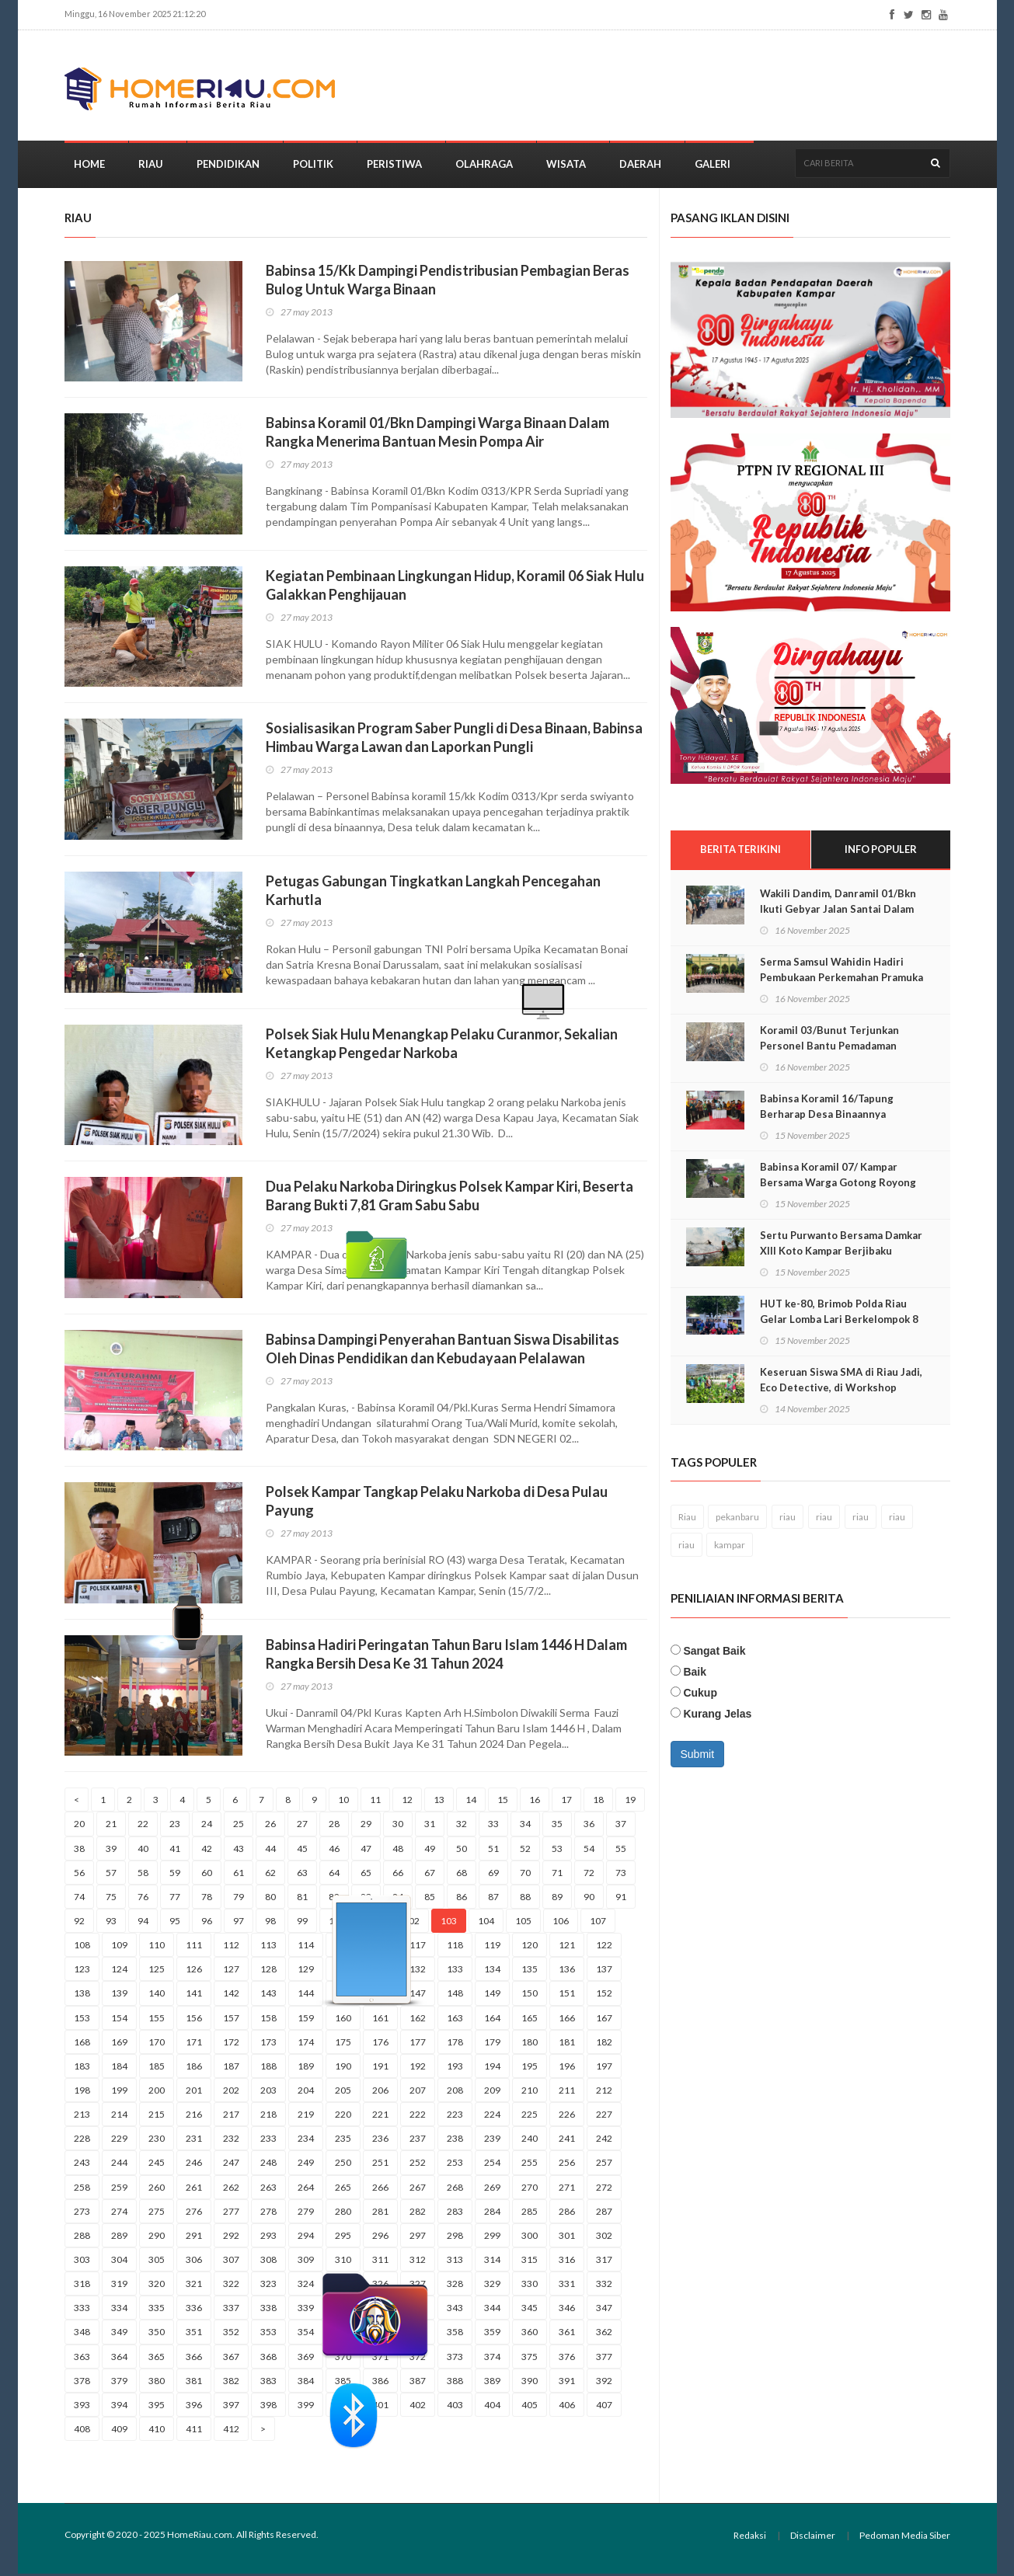  I want to click on indicates magic trackpad is connected via bluetooth, so click(768, 728).